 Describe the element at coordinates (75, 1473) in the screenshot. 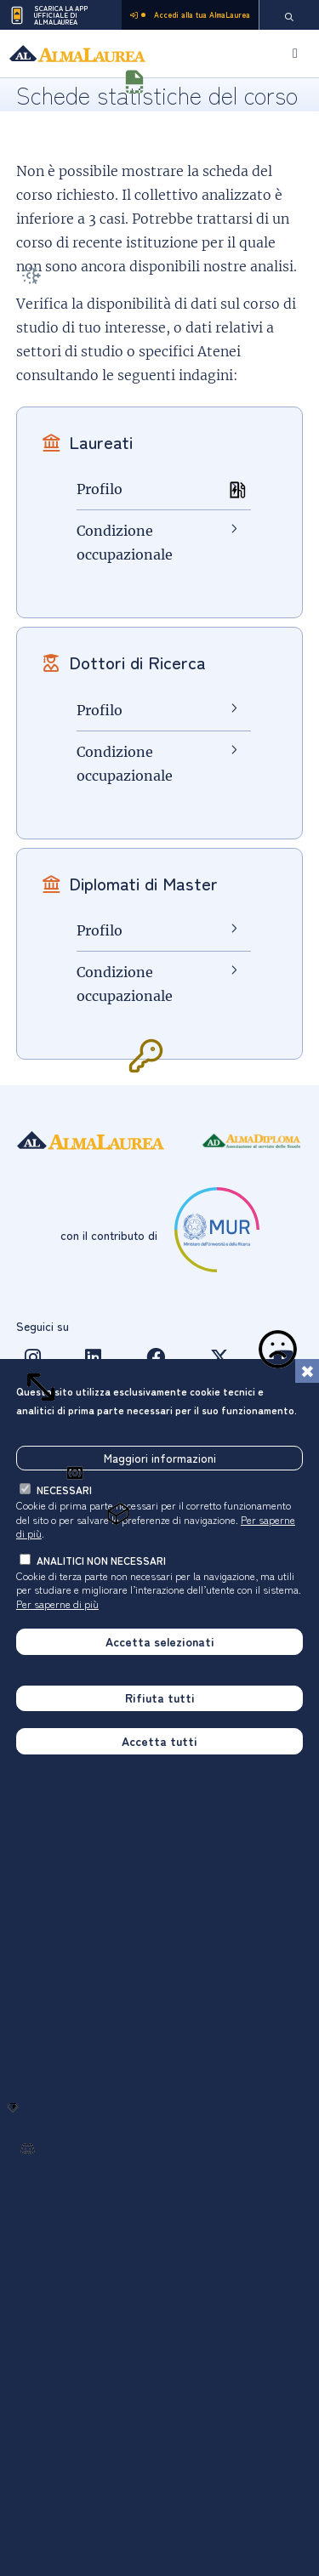

I see `enable surround sound audio output` at that location.